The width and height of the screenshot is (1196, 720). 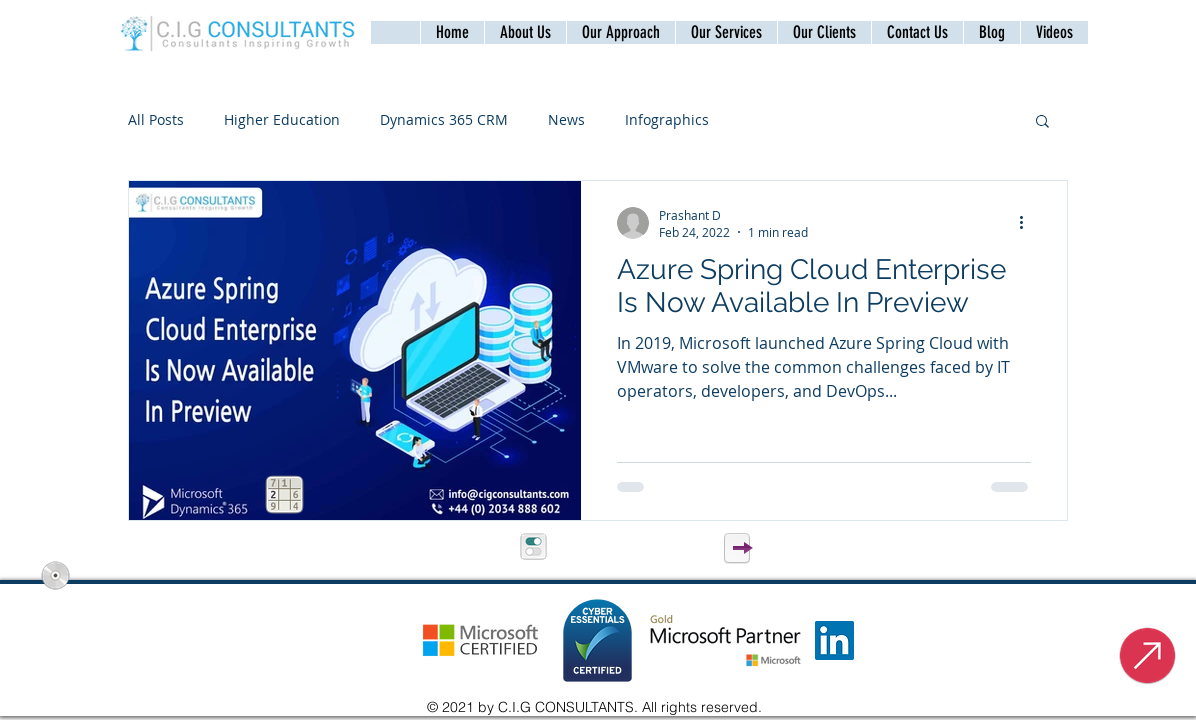 What do you see at coordinates (55, 575) in the screenshot?
I see `indicates a DVD+R disc drive or media` at bounding box center [55, 575].